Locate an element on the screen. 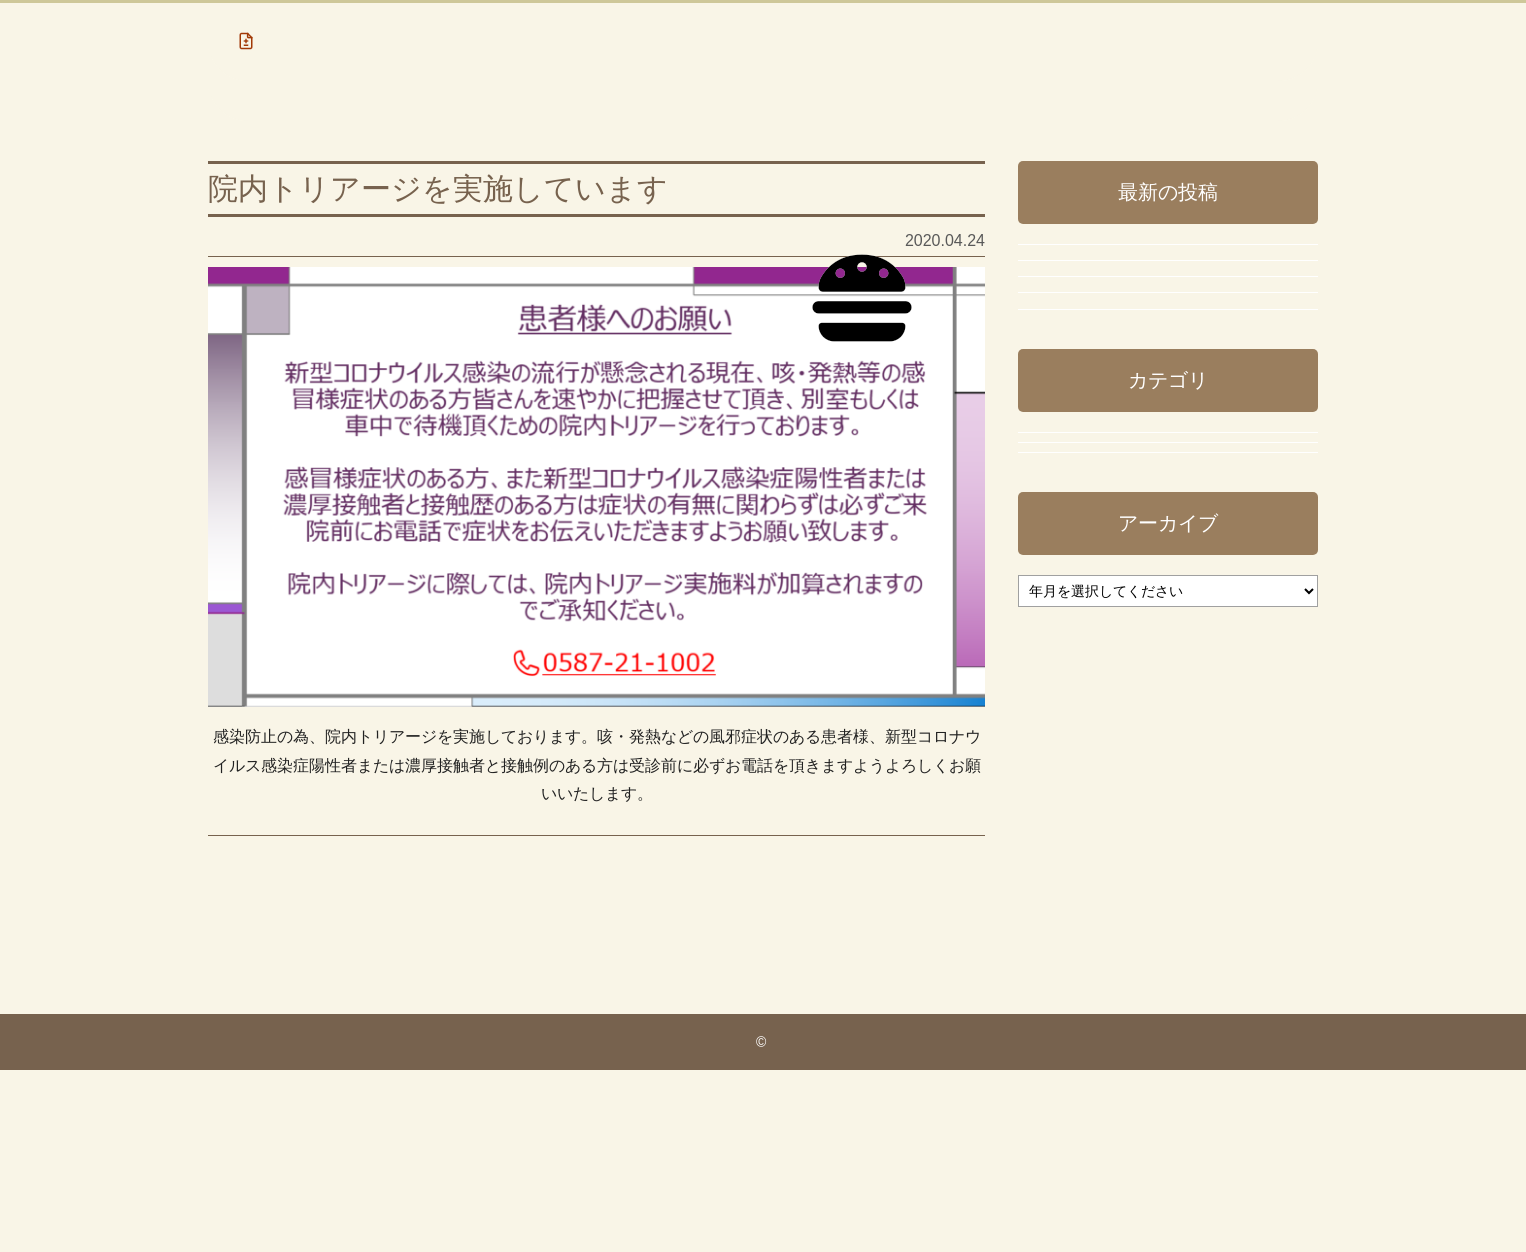  view file differences or changes is located at coordinates (246, 41).